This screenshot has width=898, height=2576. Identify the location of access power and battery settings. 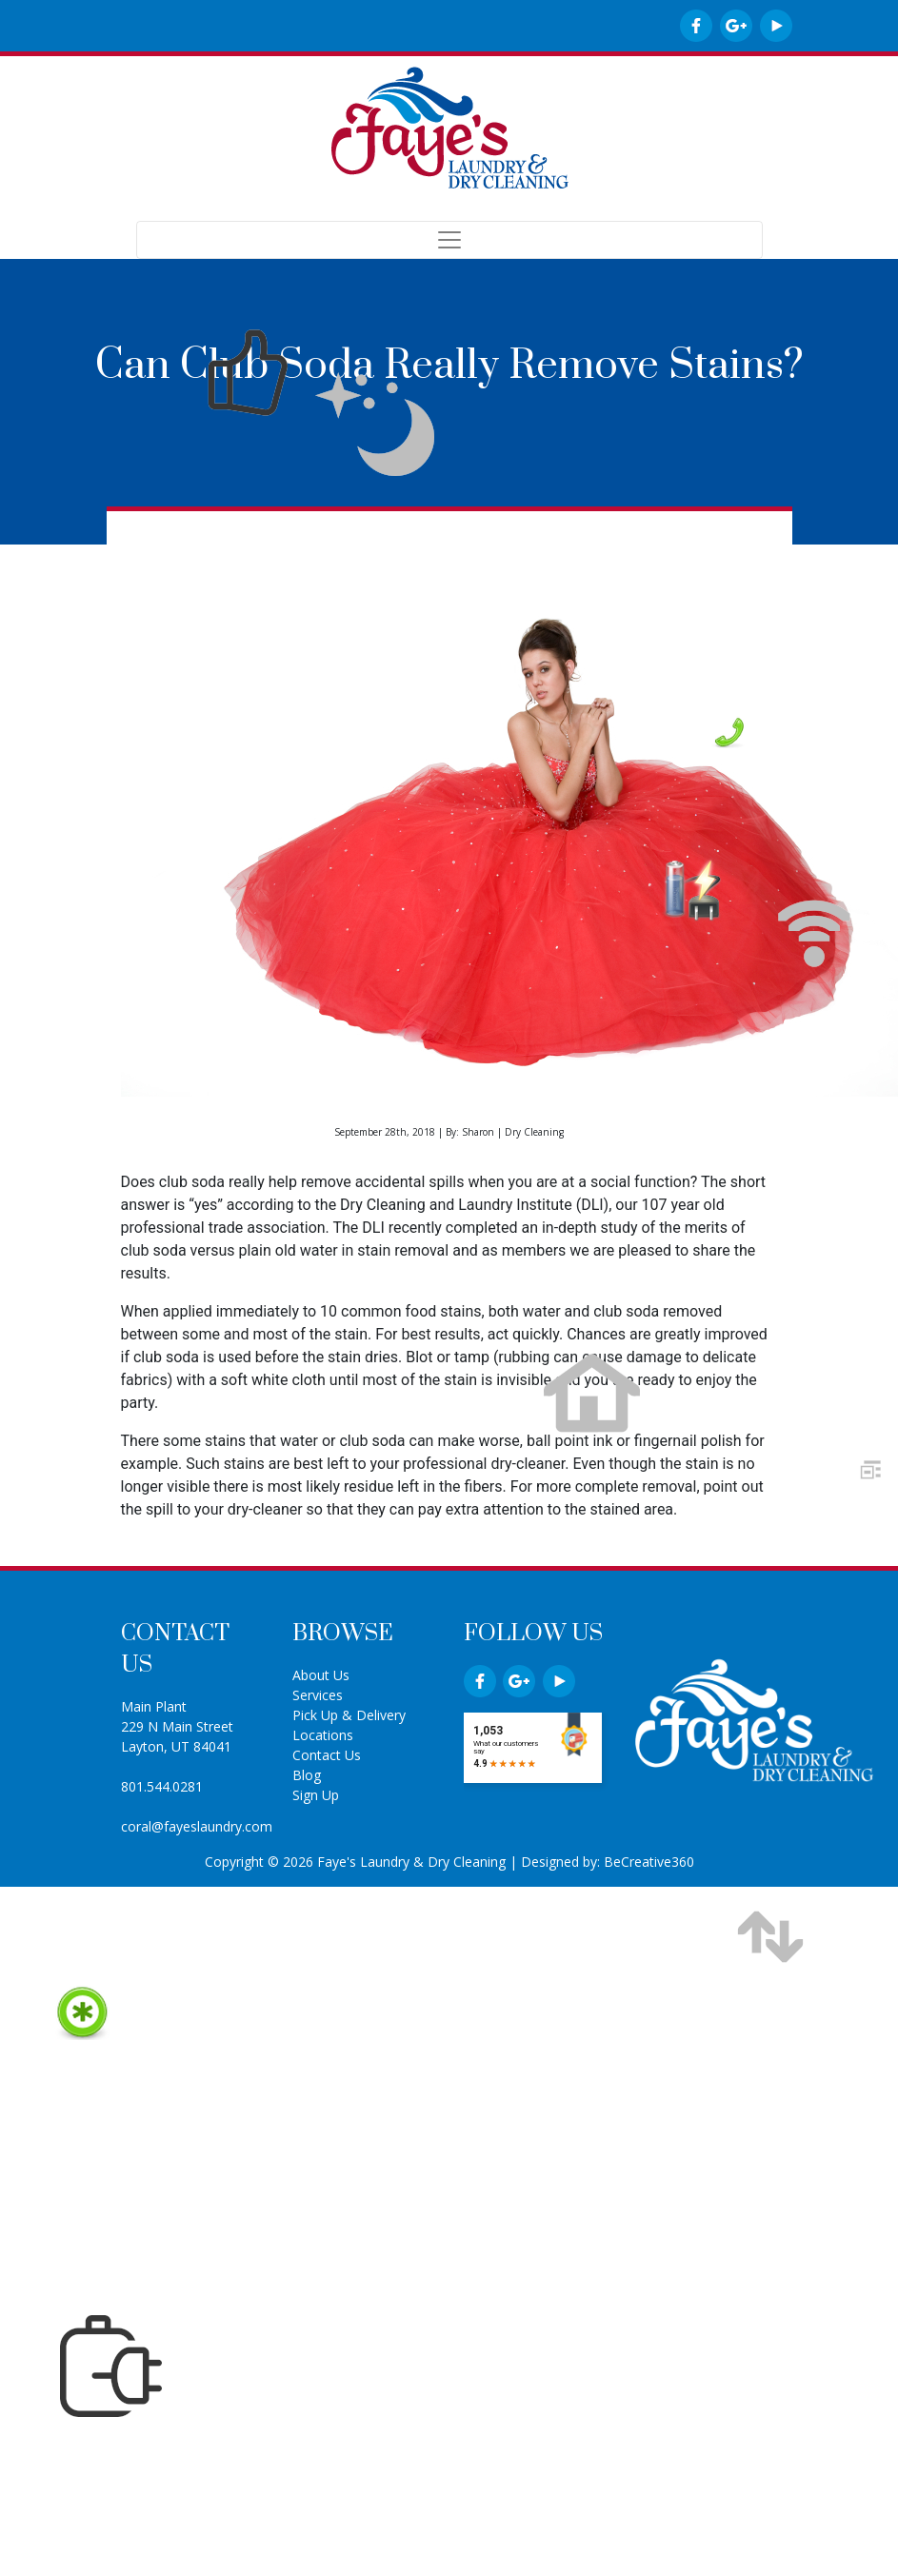
(110, 2366).